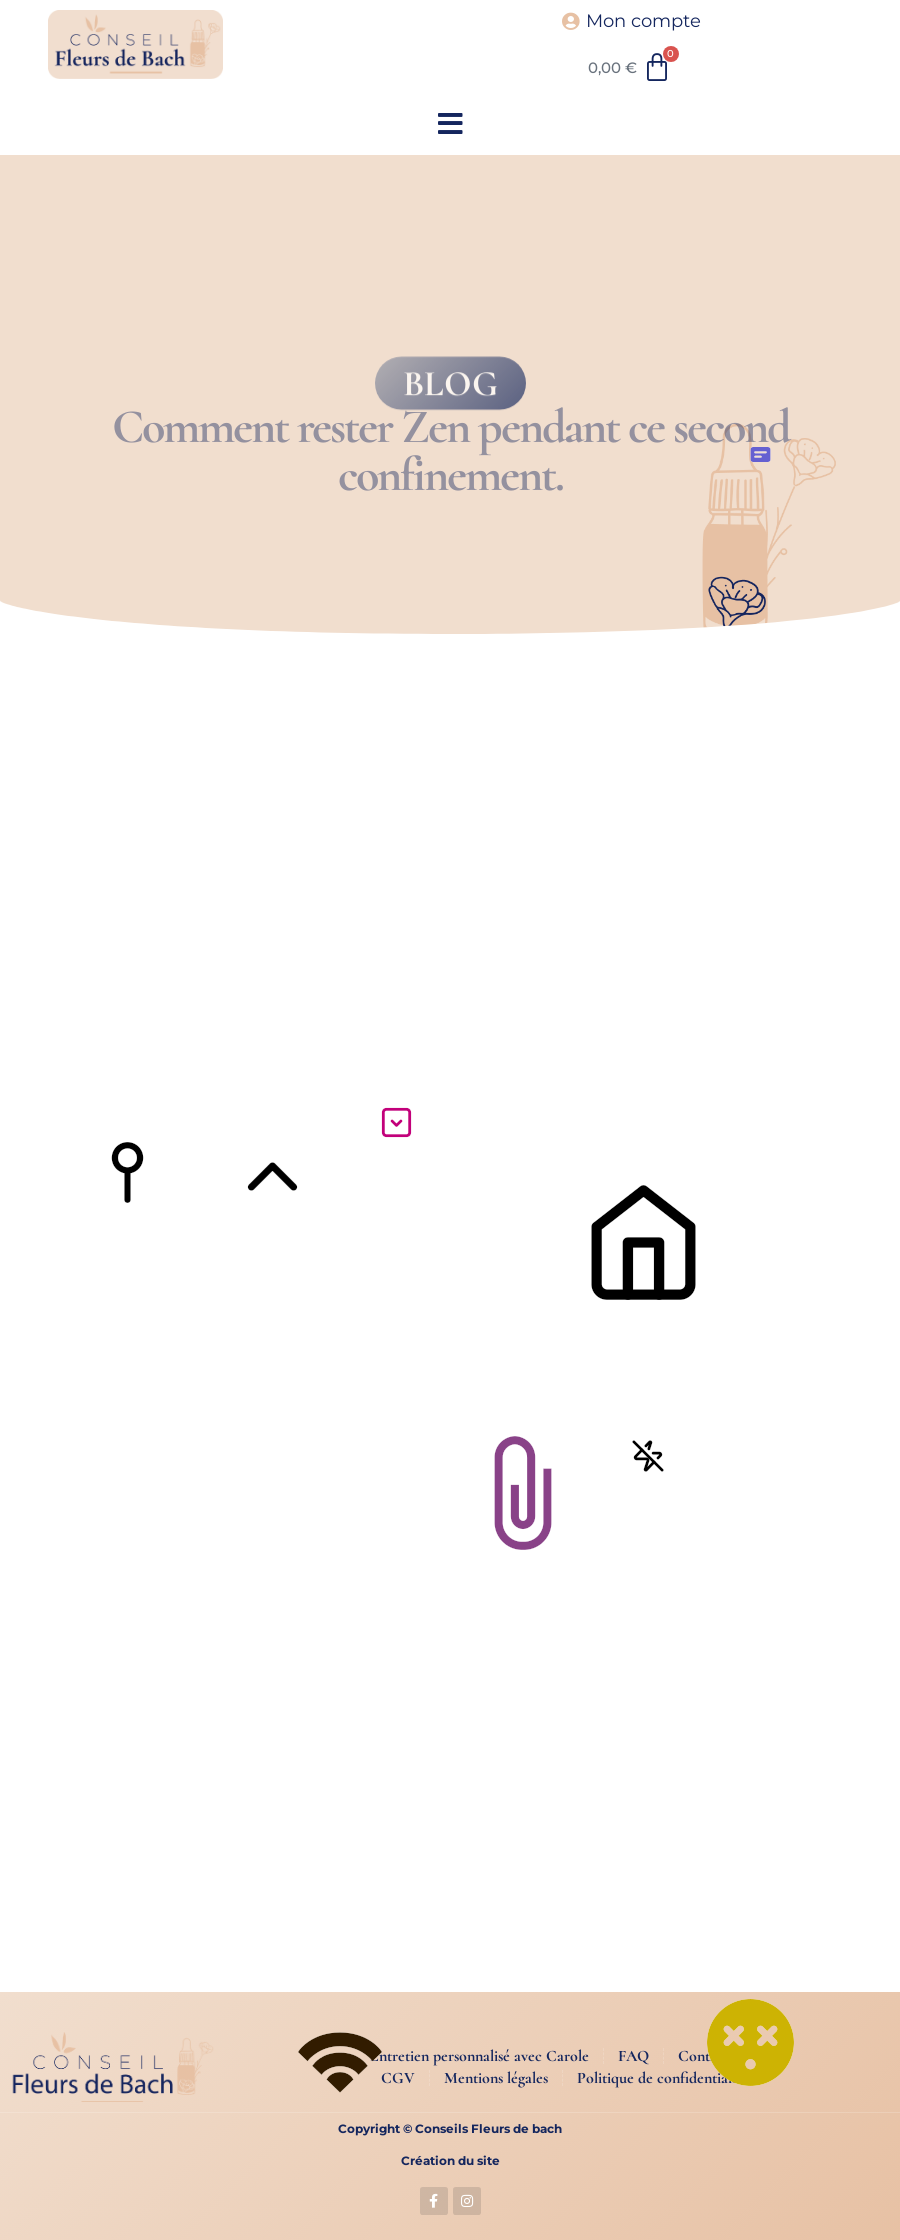  What do you see at coordinates (648, 1456) in the screenshot?
I see `disable flash or quick actions` at bounding box center [648, 1456].